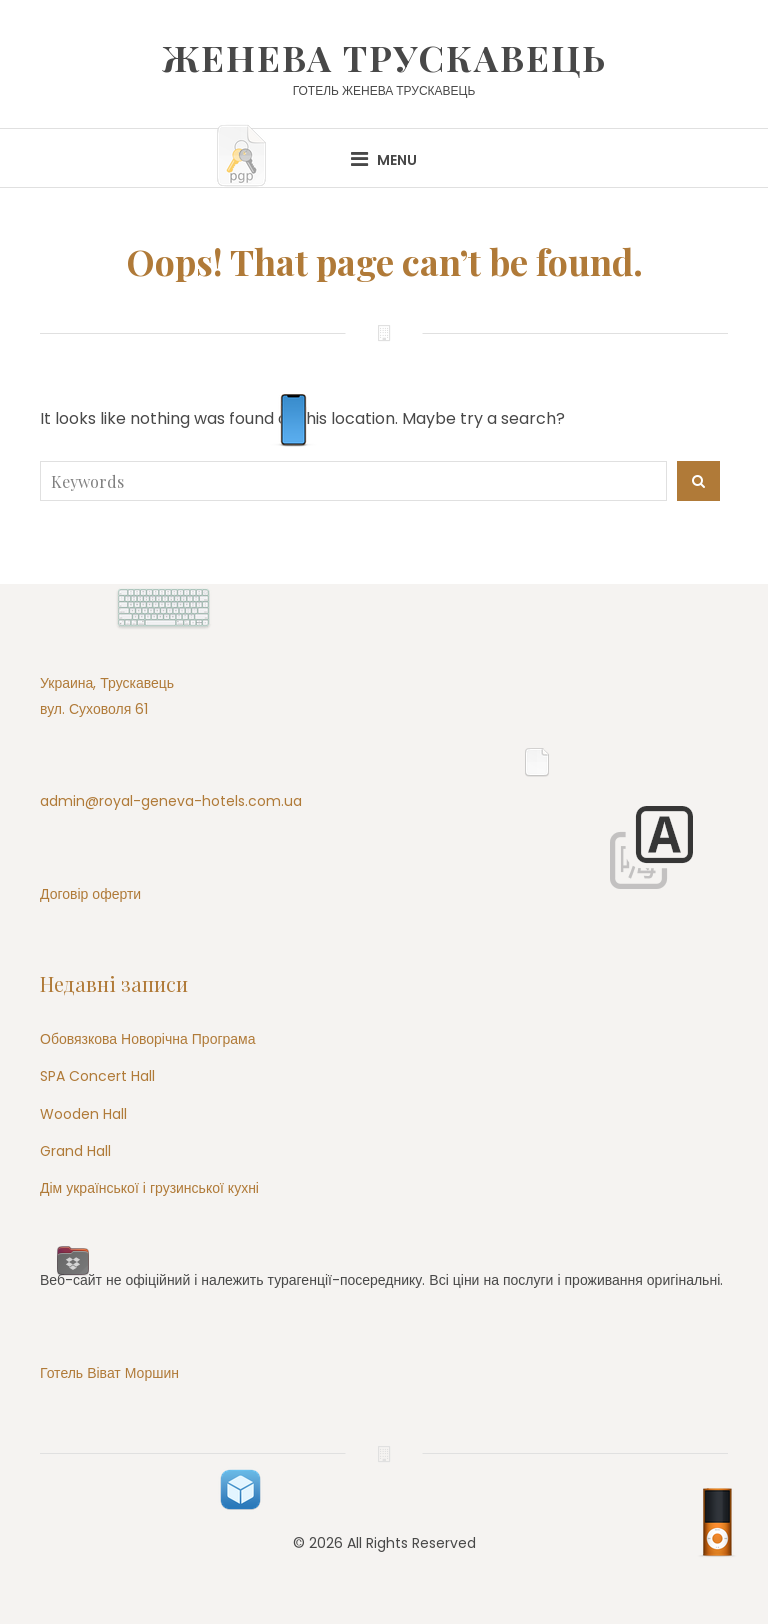 The image size is (768, 1624). What do you see at coordinates (73, 1260) in the screenshot?
I see `open your dropbox folder` at bounding box center [73, 1260].